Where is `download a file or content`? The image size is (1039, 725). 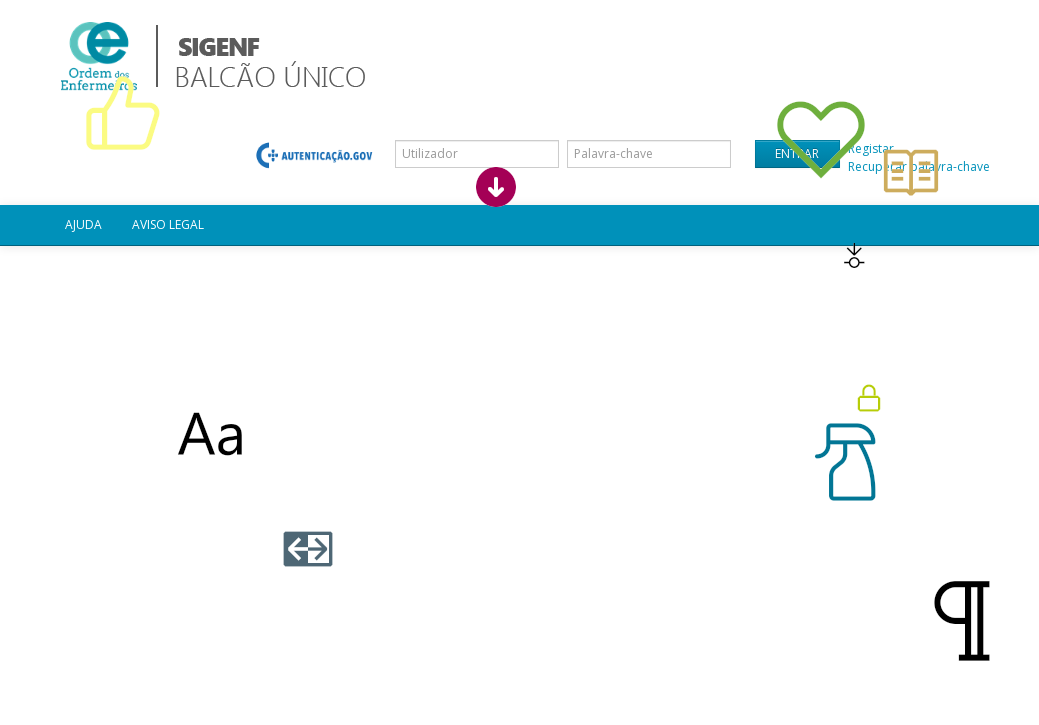
download a file or content is located at coordinates (496, 187).